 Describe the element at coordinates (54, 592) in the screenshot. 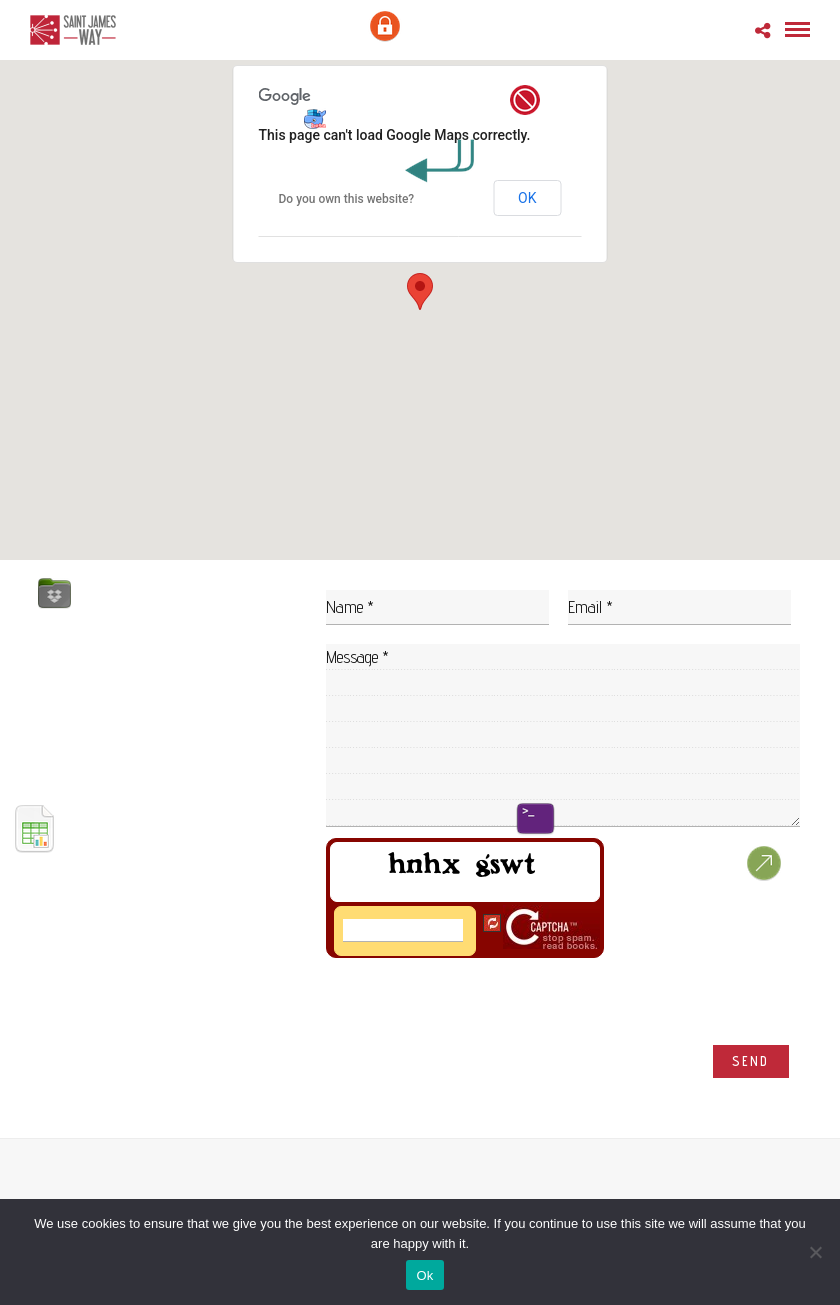

I see `open your Dropbox folder` at that location.